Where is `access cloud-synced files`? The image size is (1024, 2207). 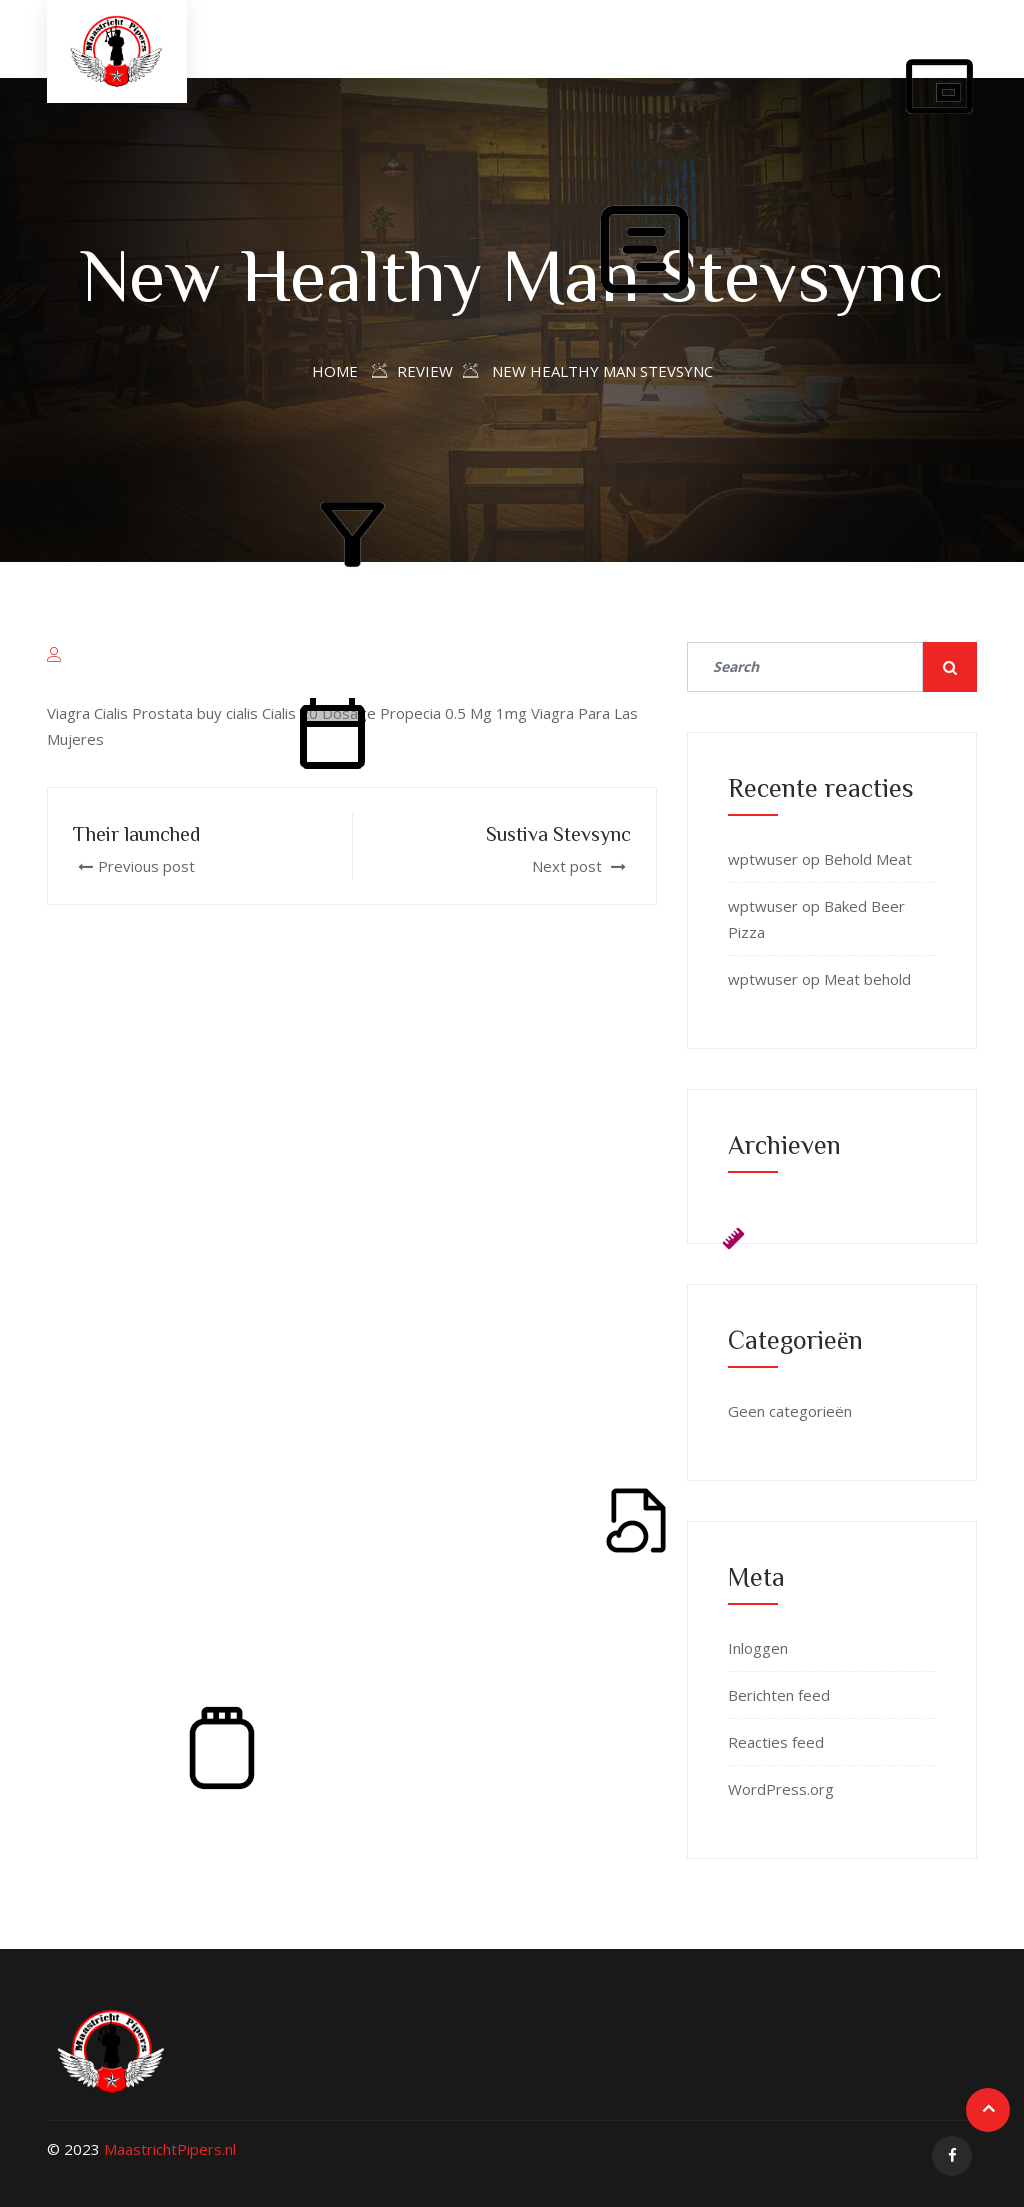
access cloud-synced files is located at coordinates (638, 1520).